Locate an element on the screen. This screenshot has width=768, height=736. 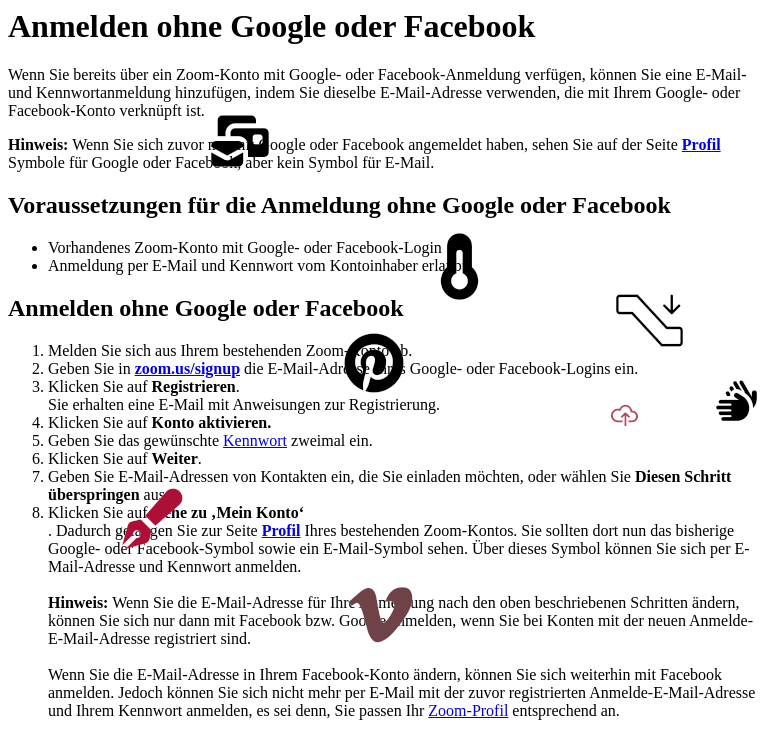
upload file to cloud storage is located at coordinates (624, 414).